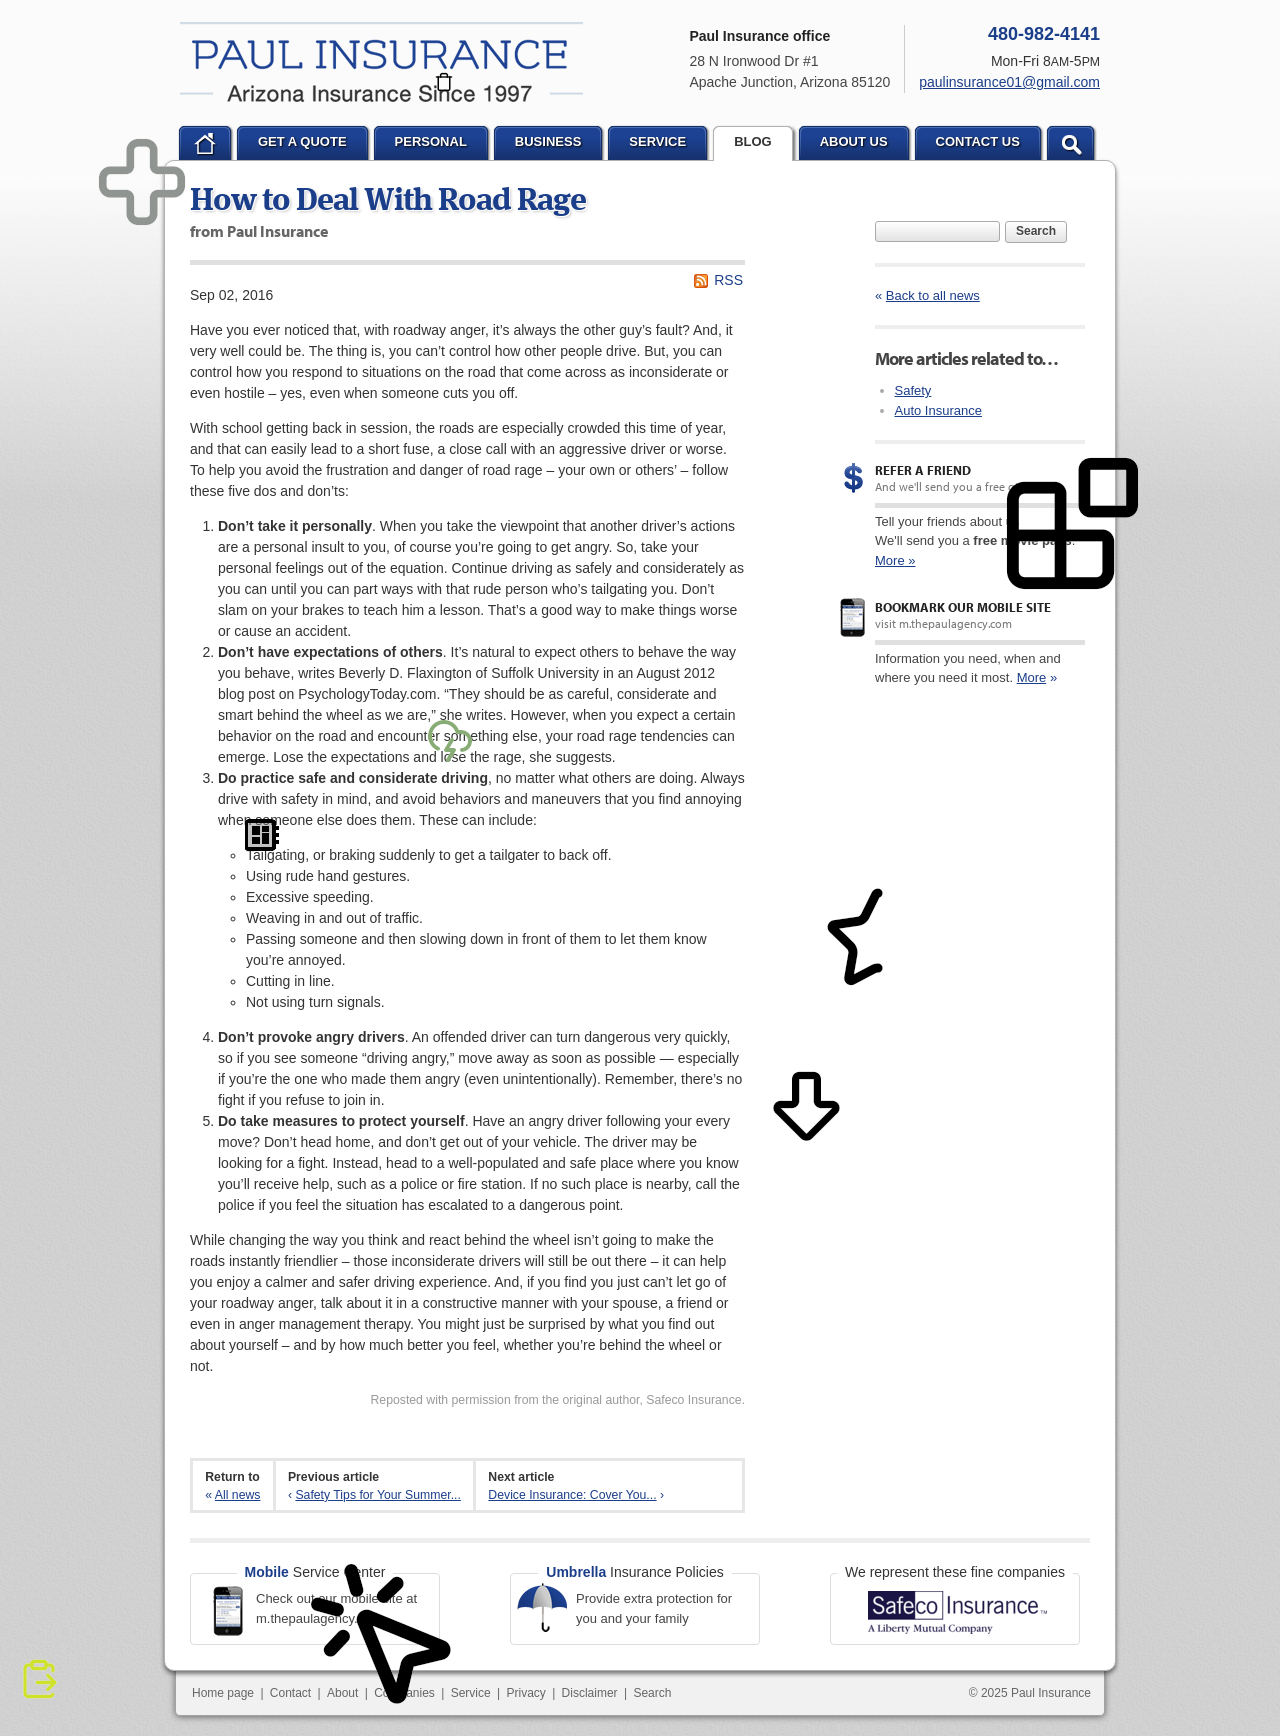 The width and height of the screenshot is (1280, 1736). Describe the element at coordinates (39, 1679) in the screenshot. I see `paste content from clipboard` at that location.